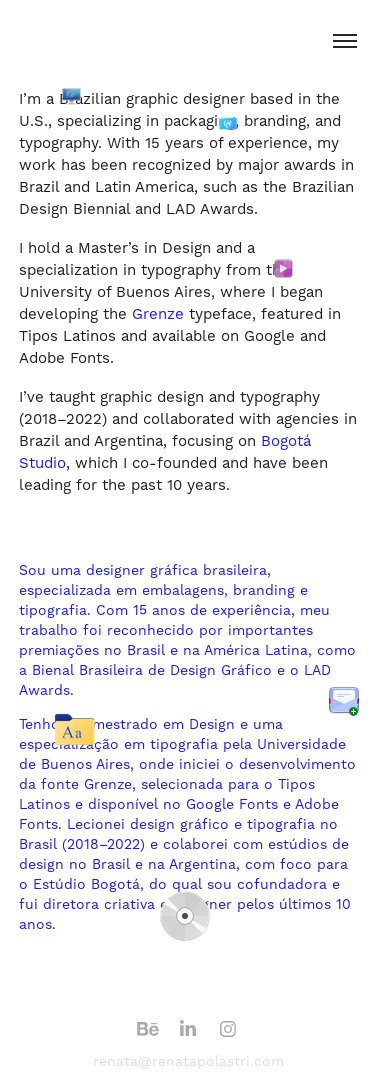  I want to click on access media codec settings, so click(283, 268).